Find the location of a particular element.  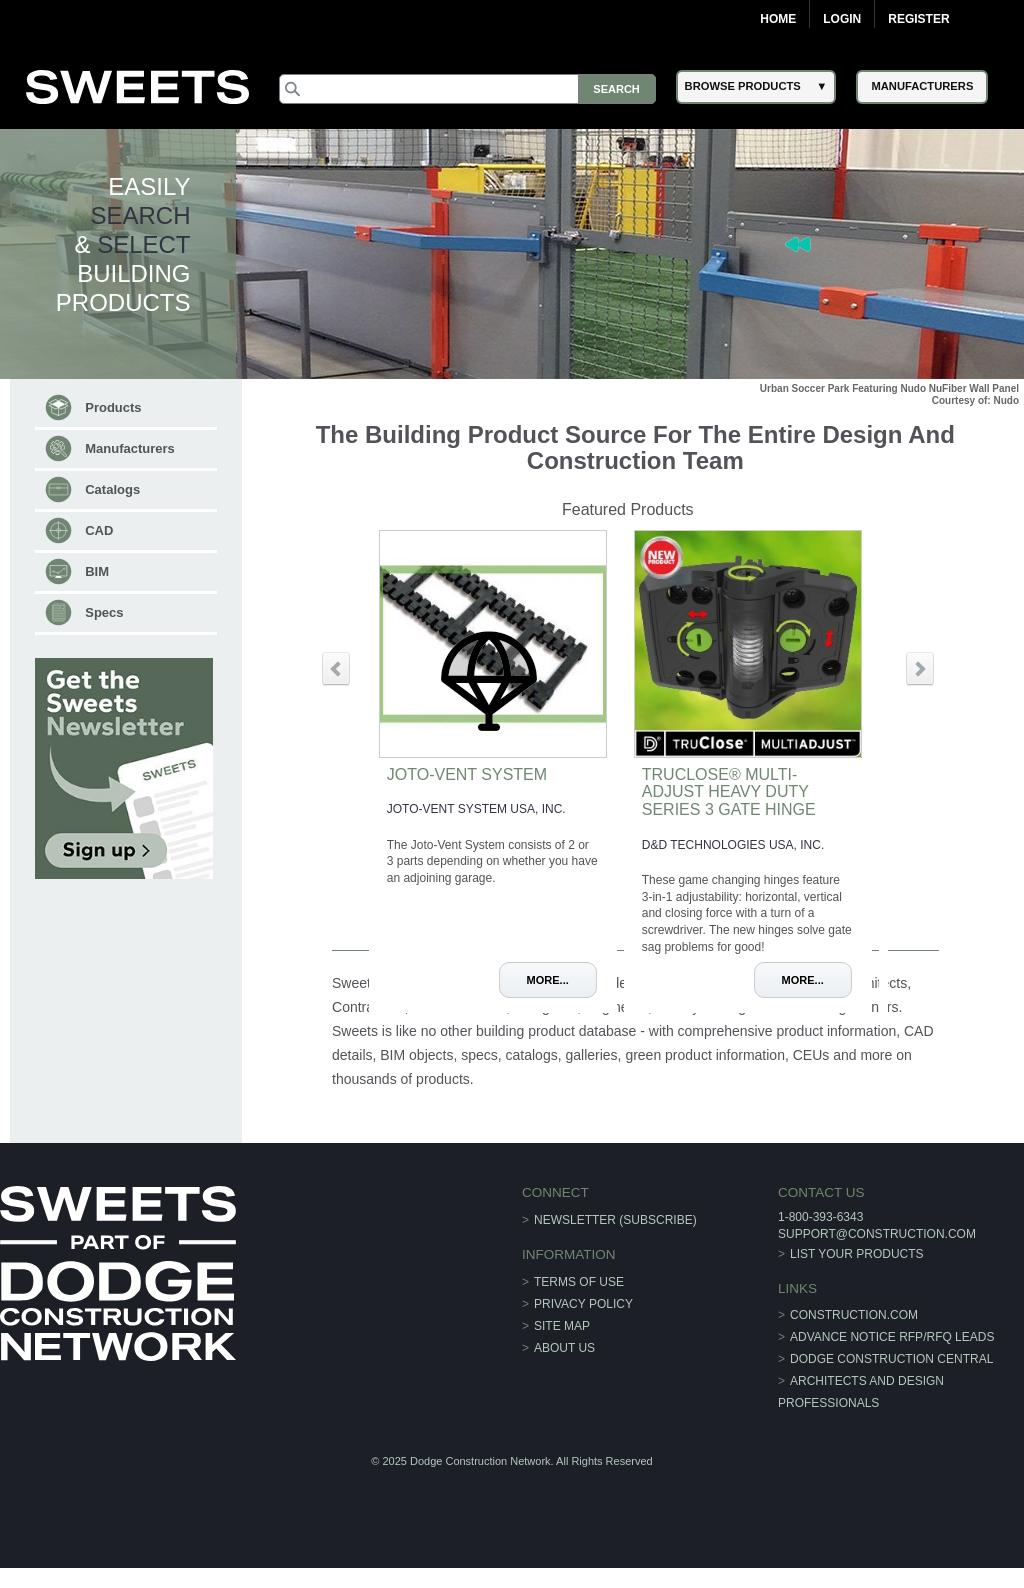

rewind or skip to previous track is located at coordinates (798, 243).